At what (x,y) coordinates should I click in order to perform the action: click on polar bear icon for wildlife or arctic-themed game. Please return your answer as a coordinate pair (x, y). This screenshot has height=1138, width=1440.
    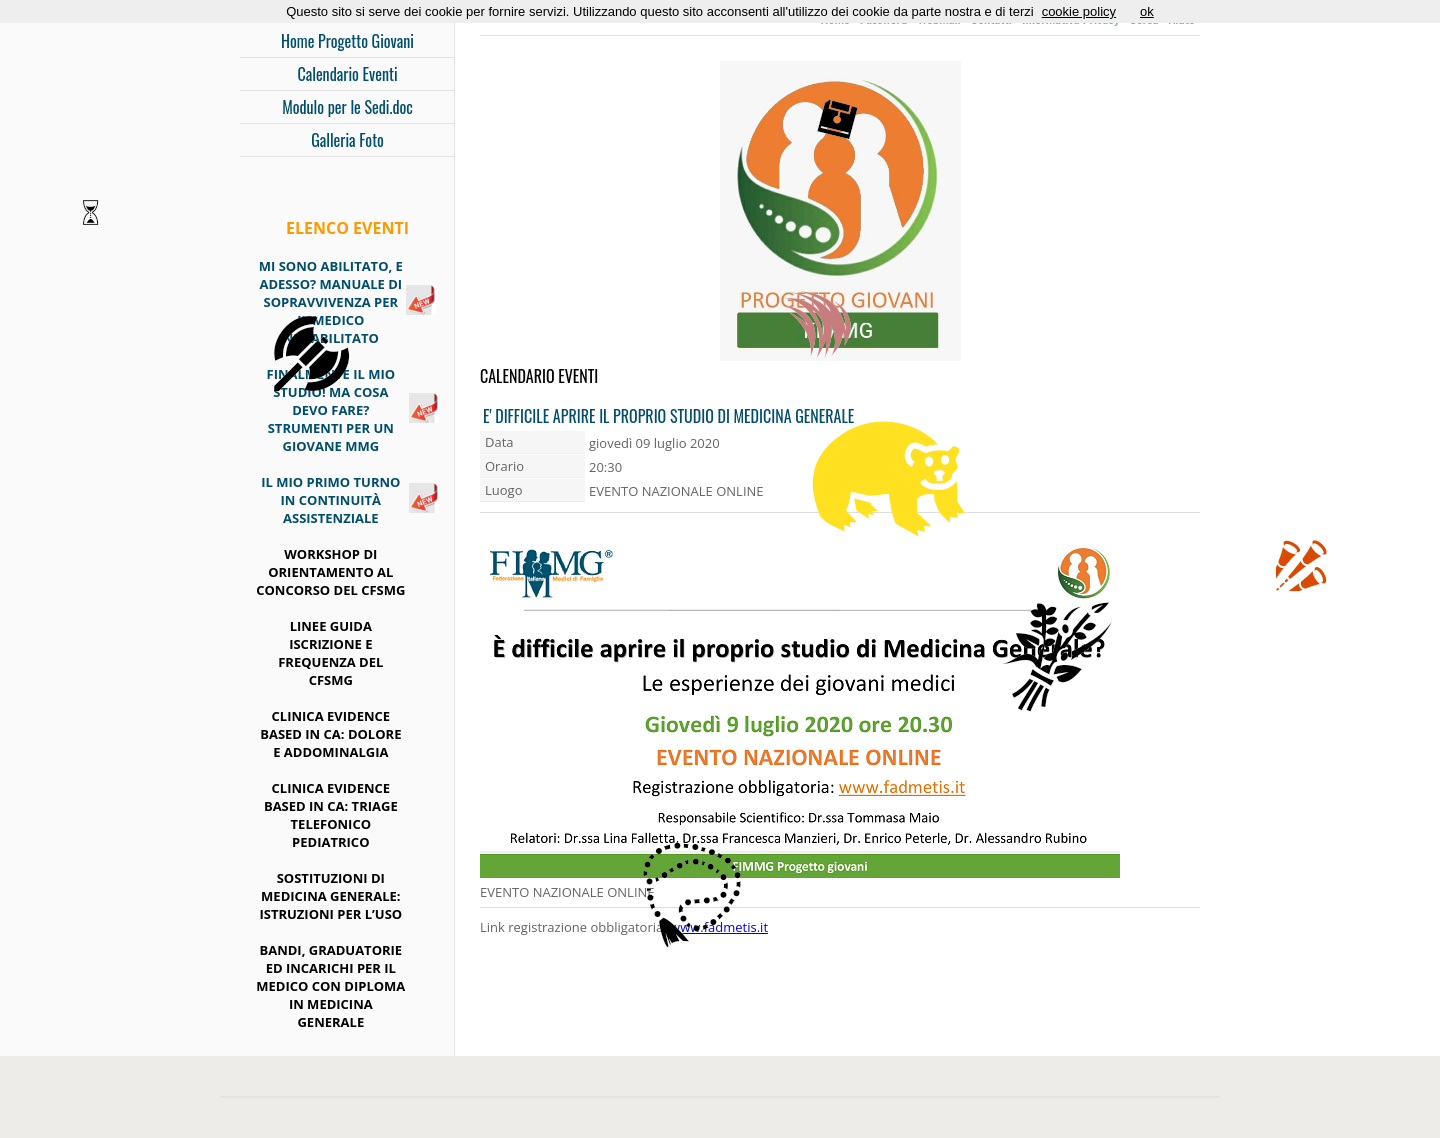
    Looking at the image, I should click on (889, 479).